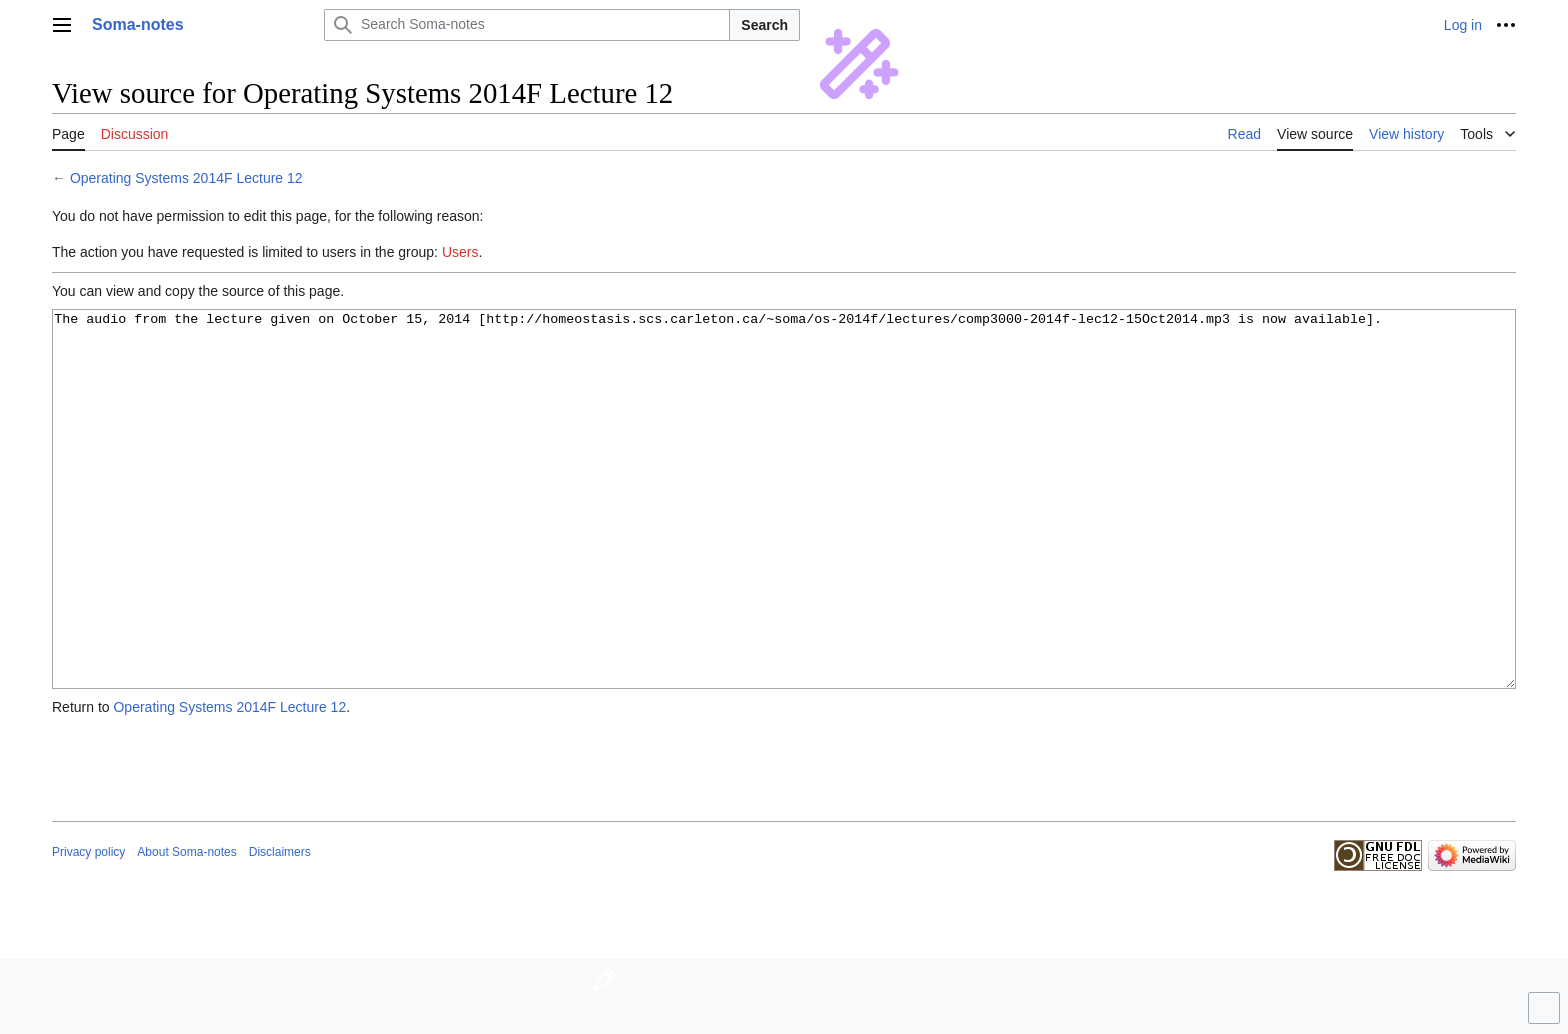  I want to click on browse vegetable or produce category, so click(604, 979).